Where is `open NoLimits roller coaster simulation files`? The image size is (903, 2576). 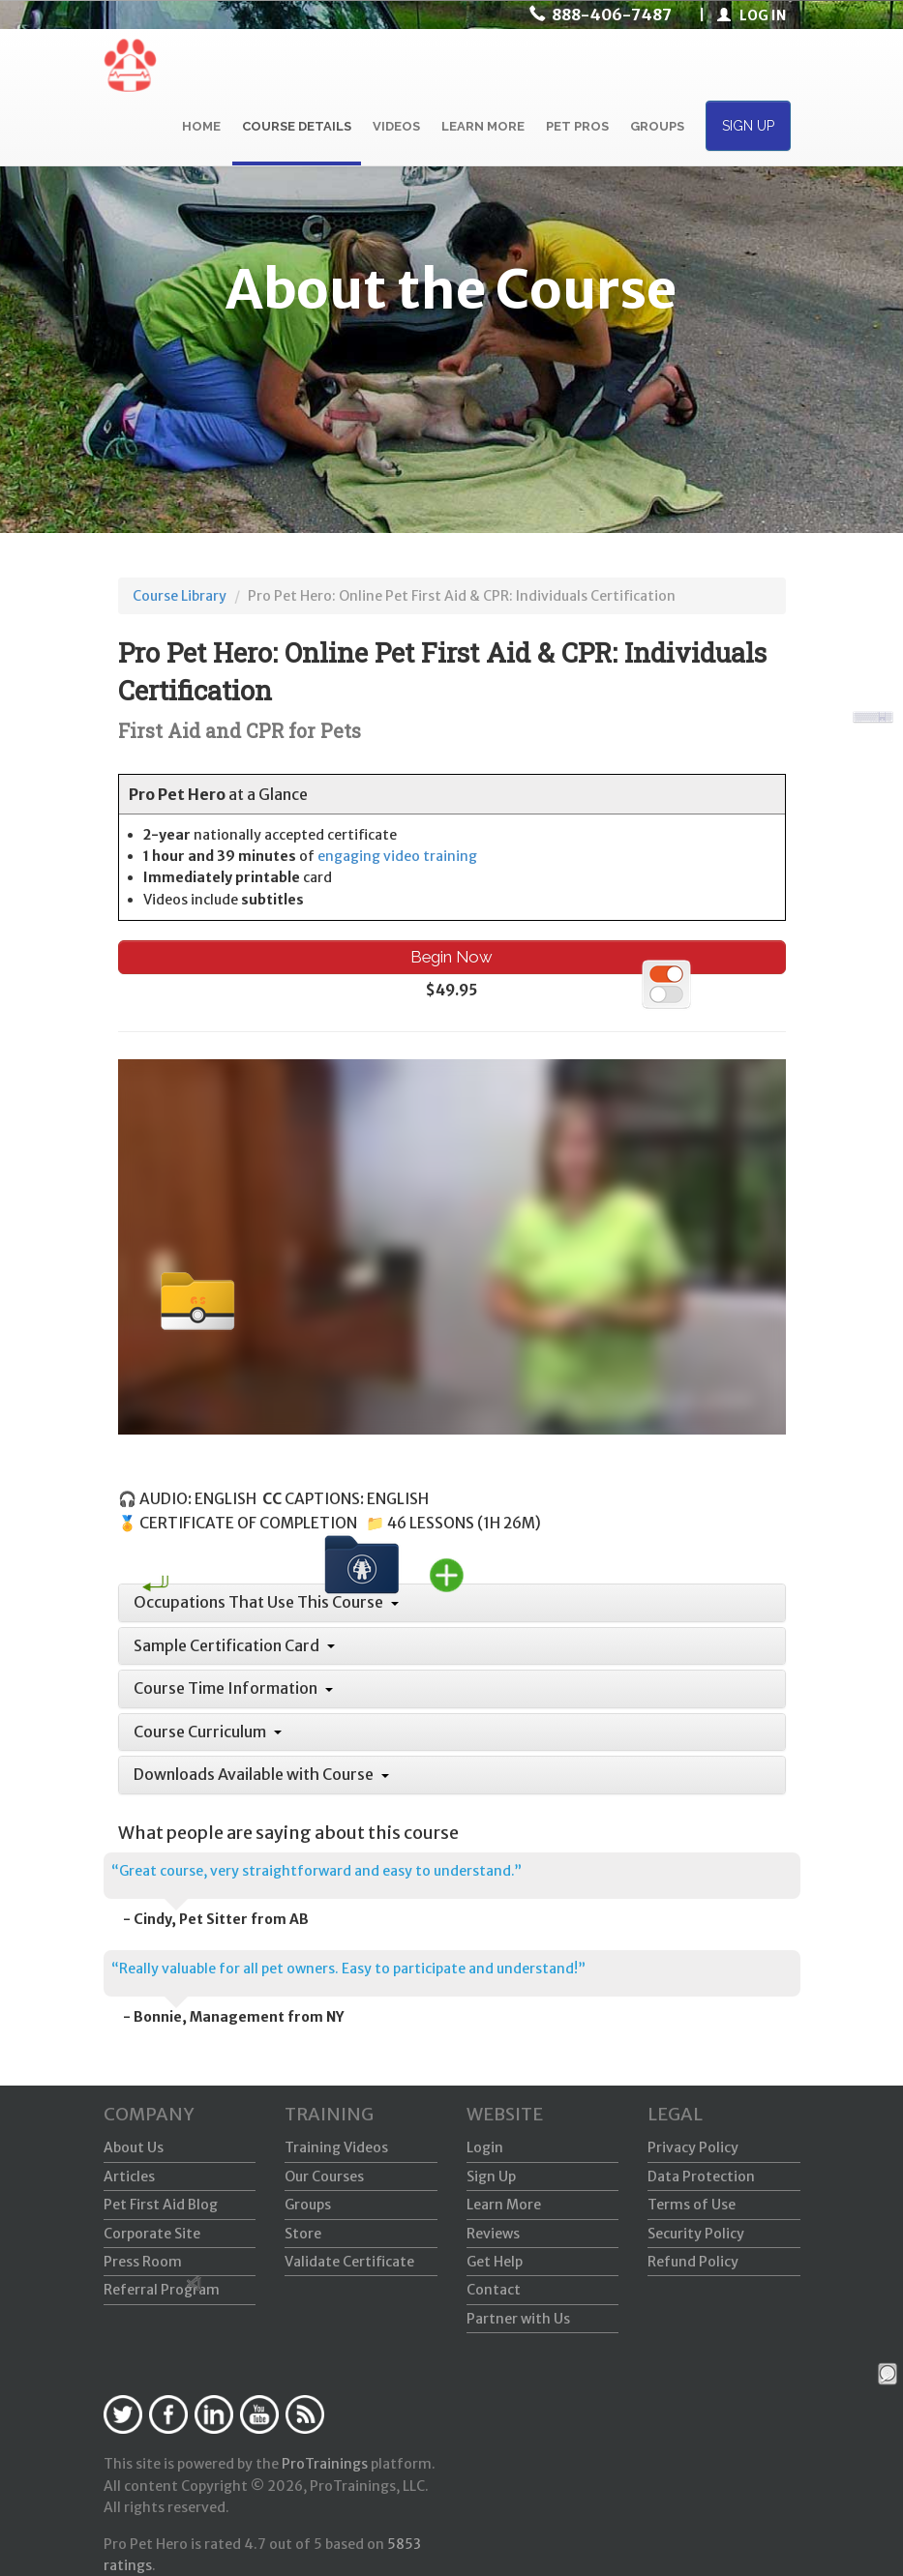 open NoLimits roller coaster simulation files is located at coordinates (361, 1566).